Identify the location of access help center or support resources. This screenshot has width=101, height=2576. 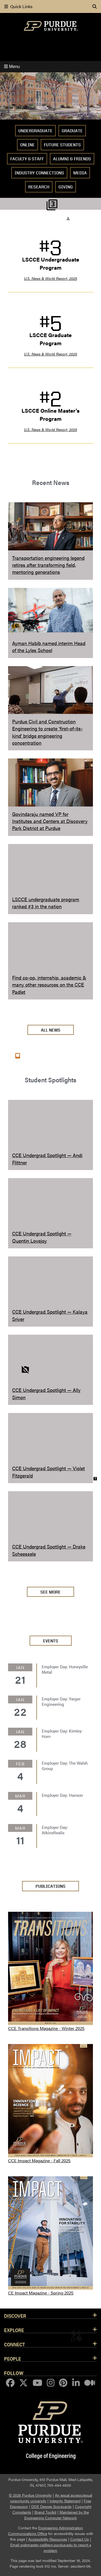
(95, 1479).